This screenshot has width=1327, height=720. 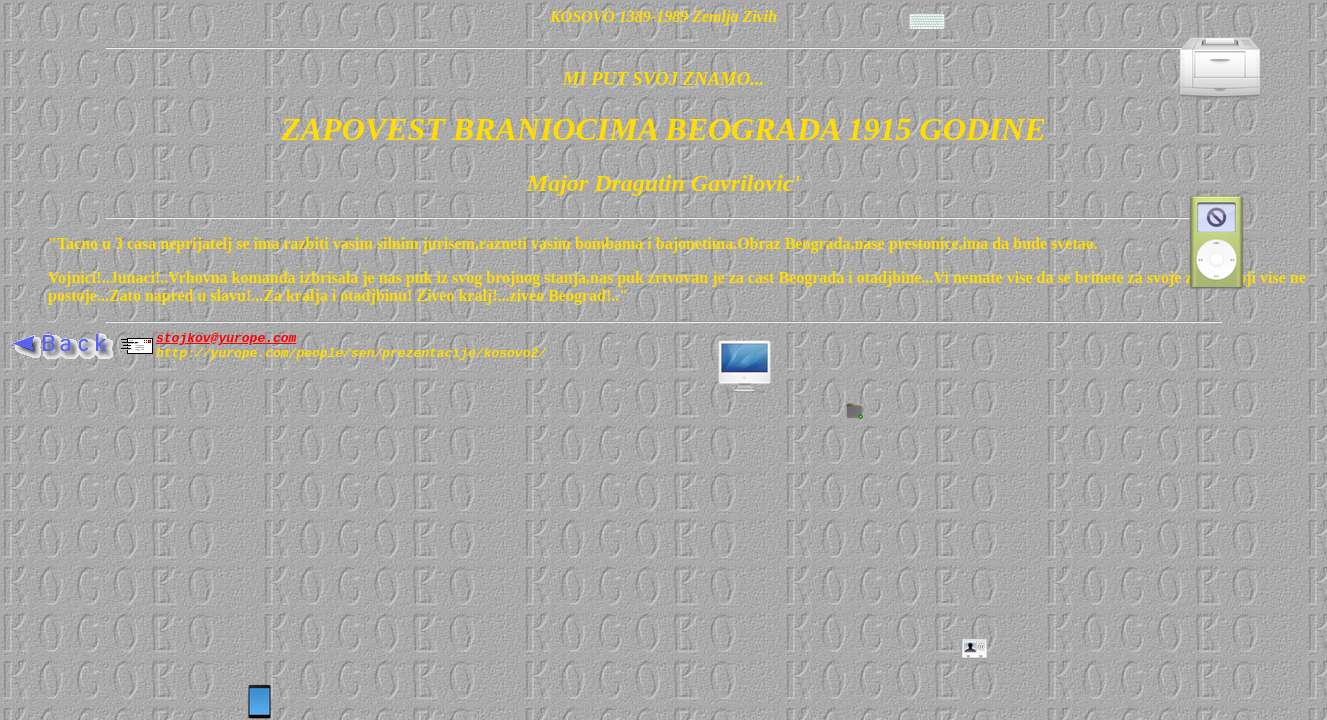 What do you see at coordinates (744, 363) in the screenshot?
I see `indicates an iMac G5 device in system preferences` at bounding box center [744, 363].